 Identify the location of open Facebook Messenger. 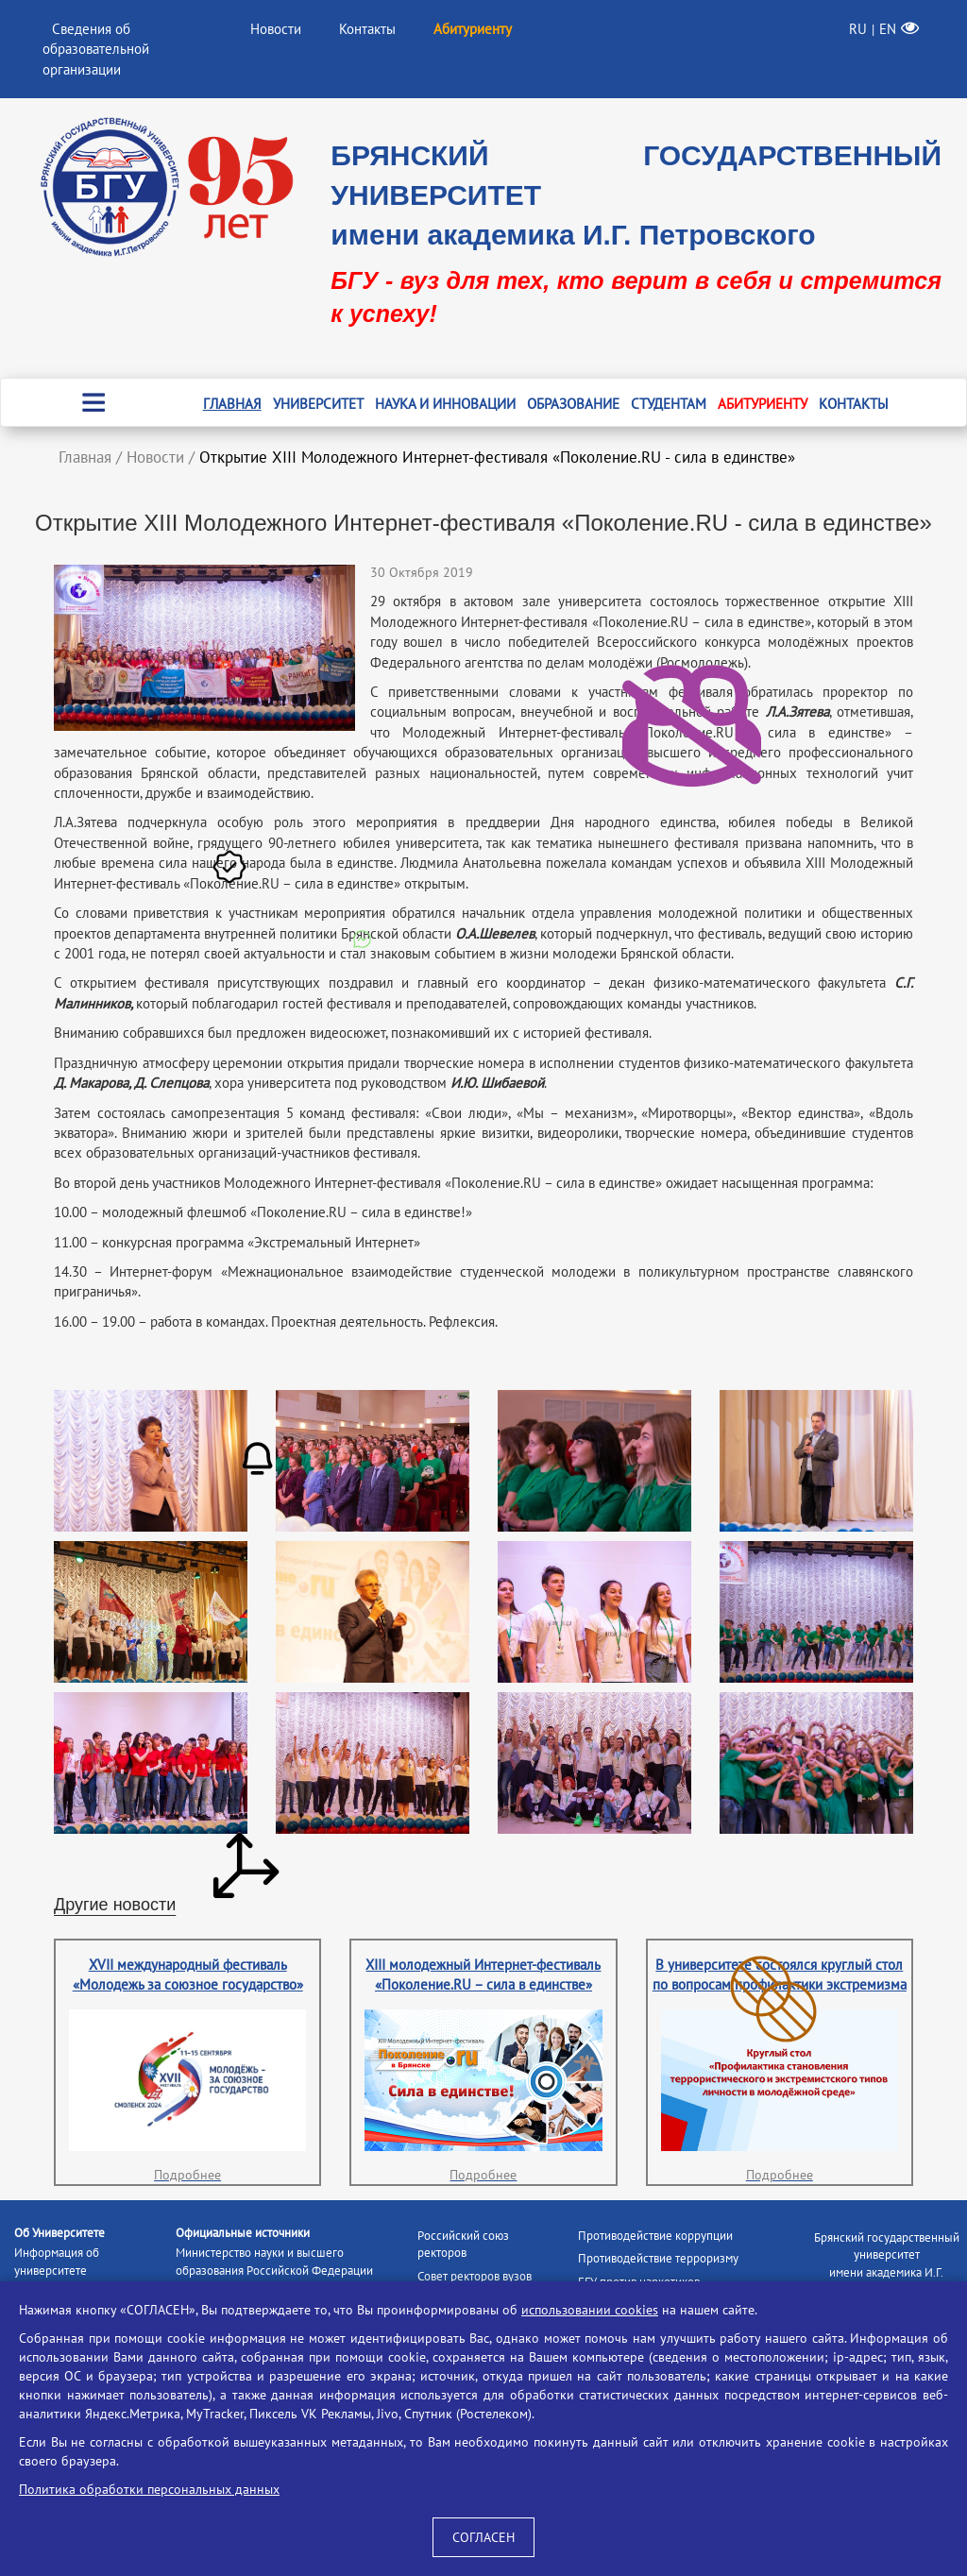
(362, 939).